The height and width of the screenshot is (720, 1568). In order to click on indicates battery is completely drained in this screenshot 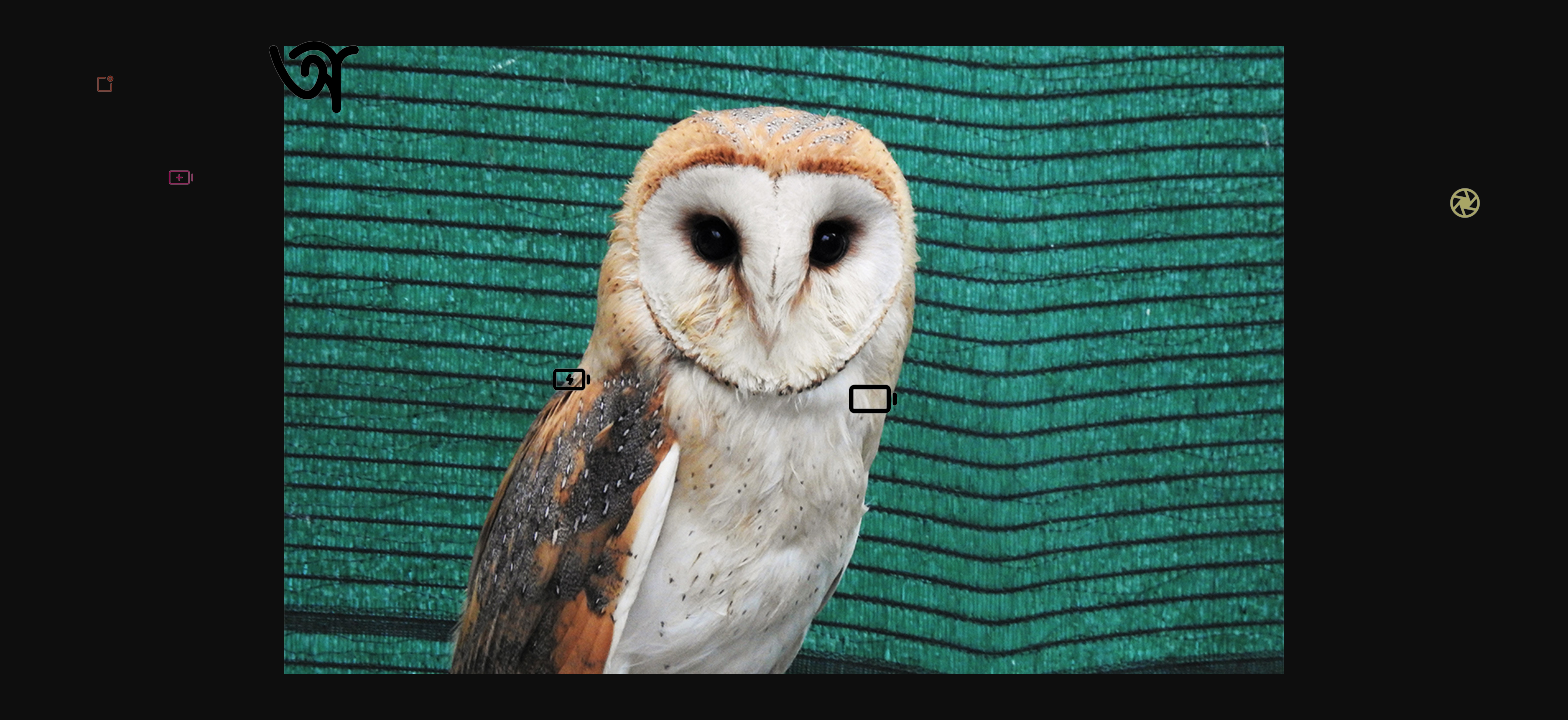, I will do `click(873, 399)`.